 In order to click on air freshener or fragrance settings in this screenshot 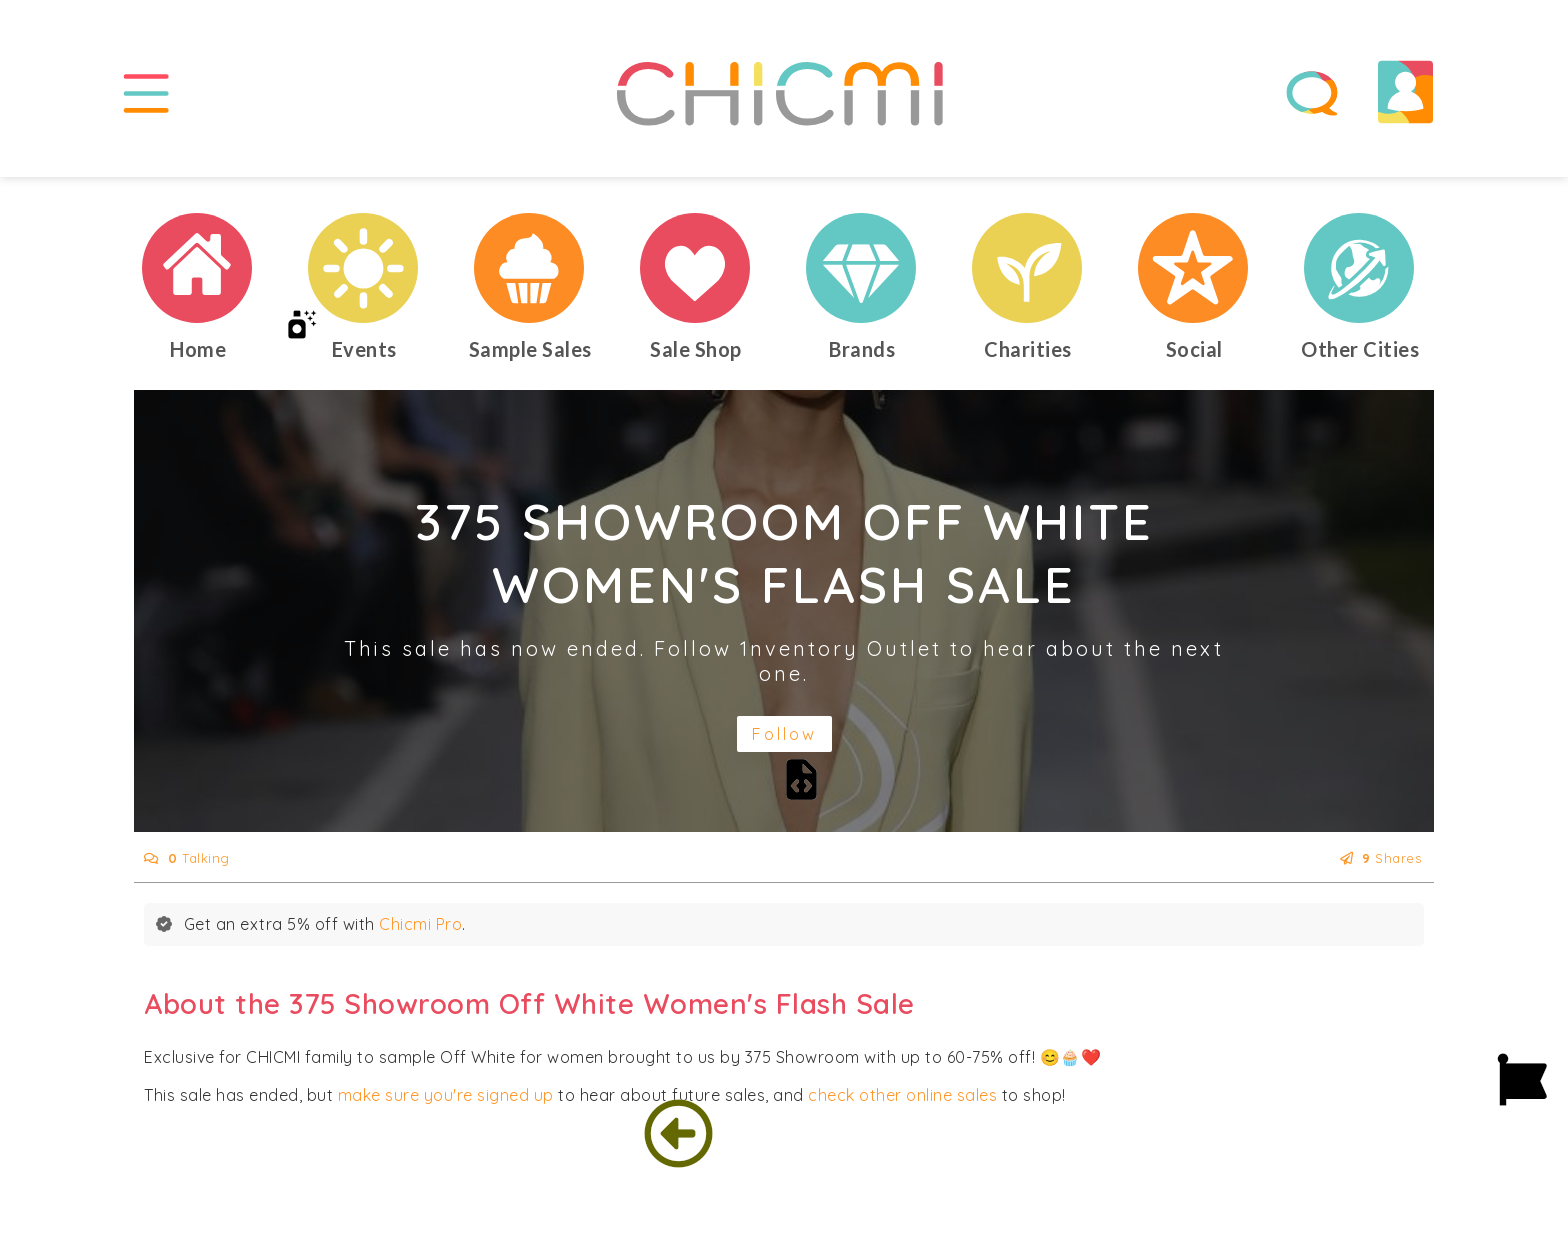, I will do `click(300, 324)`.